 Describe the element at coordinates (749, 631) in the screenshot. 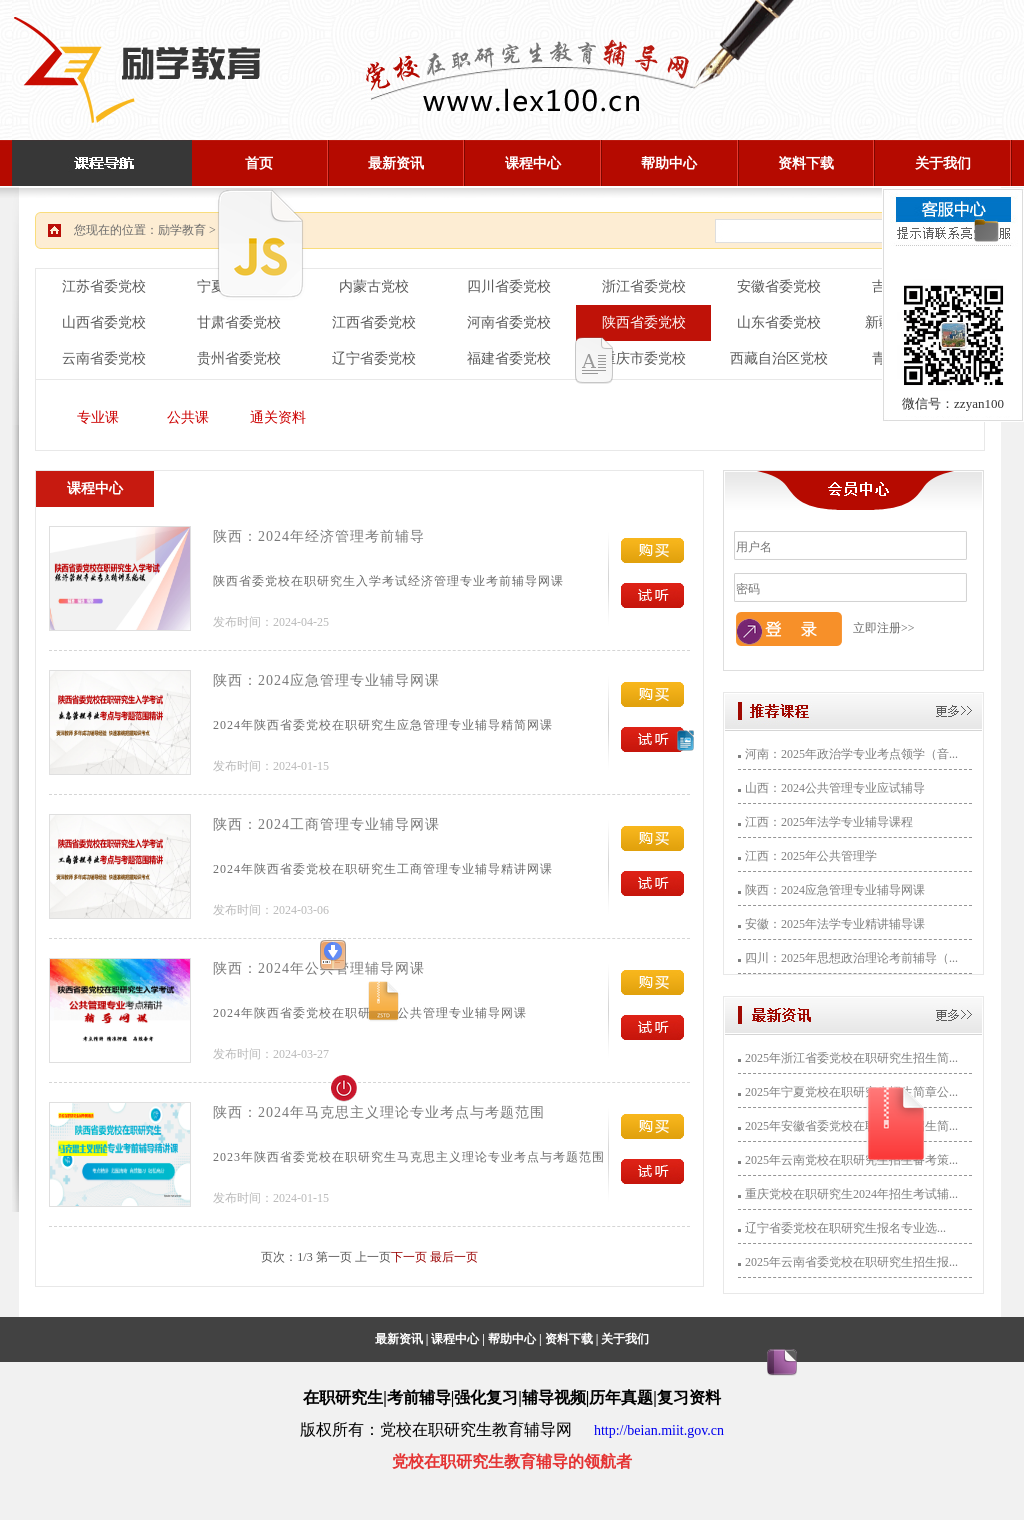

I see `indicates a symbolic link or shortcut to another file` at that location.